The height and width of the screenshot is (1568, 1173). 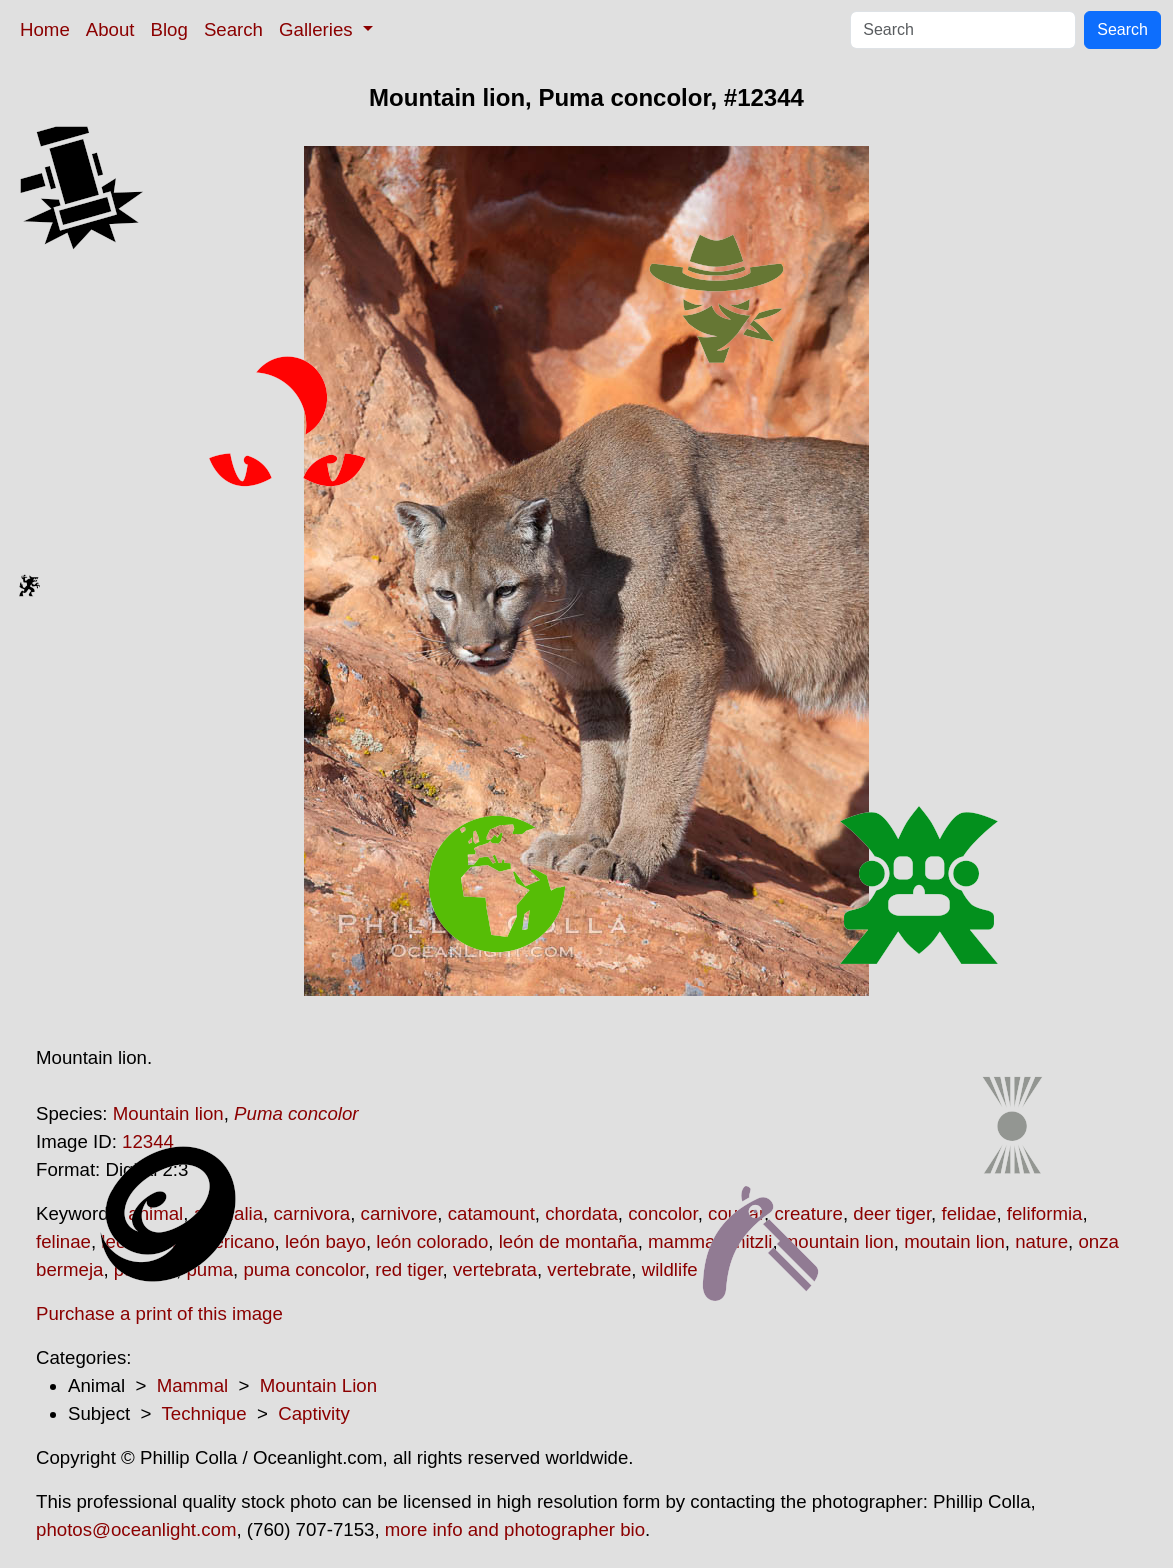 What do you see at coordinates (168, 1214) in the screenshot?
I see `indicates a wind or air-based ability` at bounding box center [168, 1214].